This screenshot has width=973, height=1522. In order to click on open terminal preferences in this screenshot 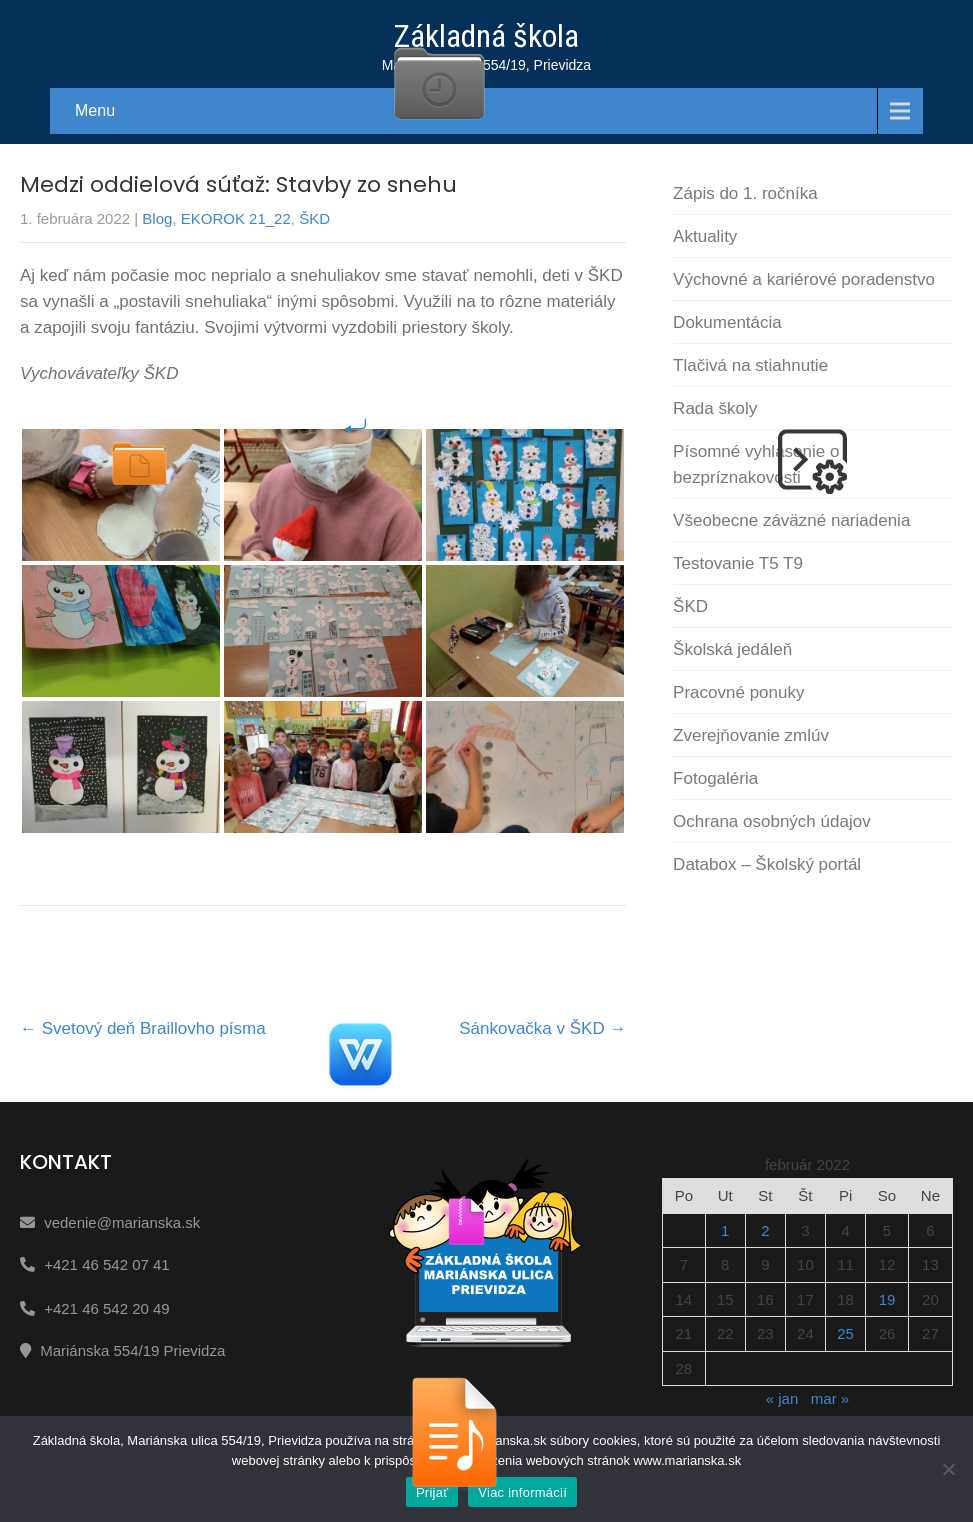, I will do `click(812, 459)`.